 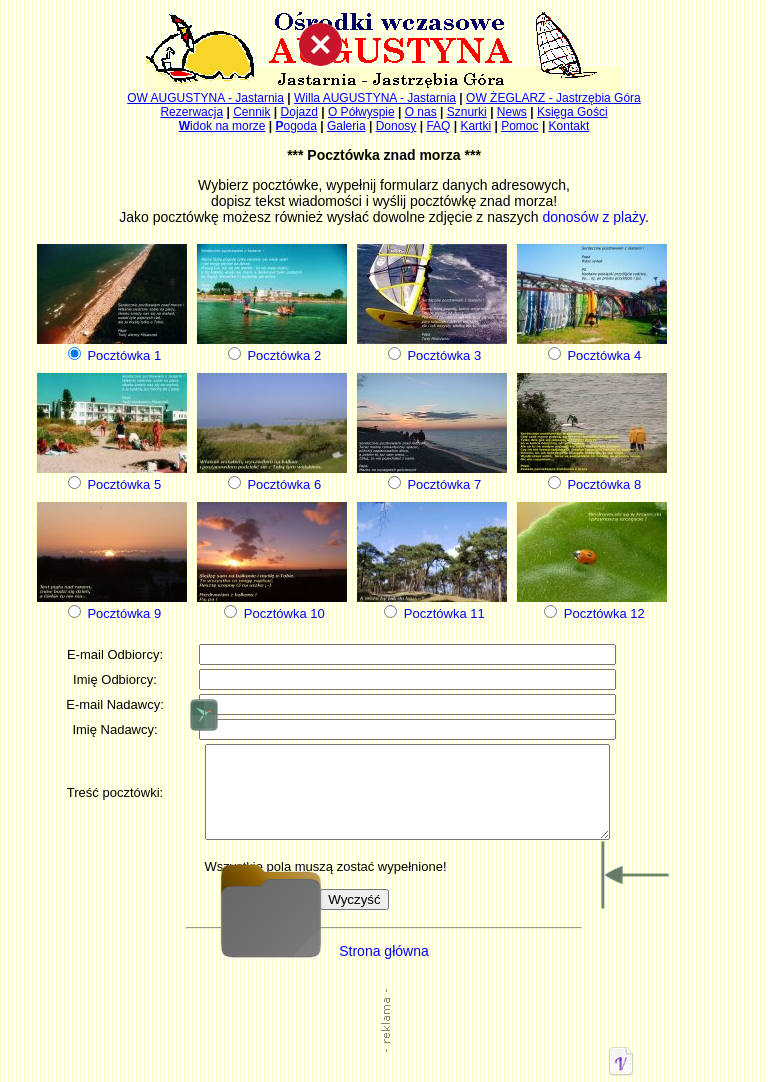 What do you see at coordinates (635, 875) in the screenshot?
I see `go to the first item in a list or sequence` at bounding box center [635, 875].